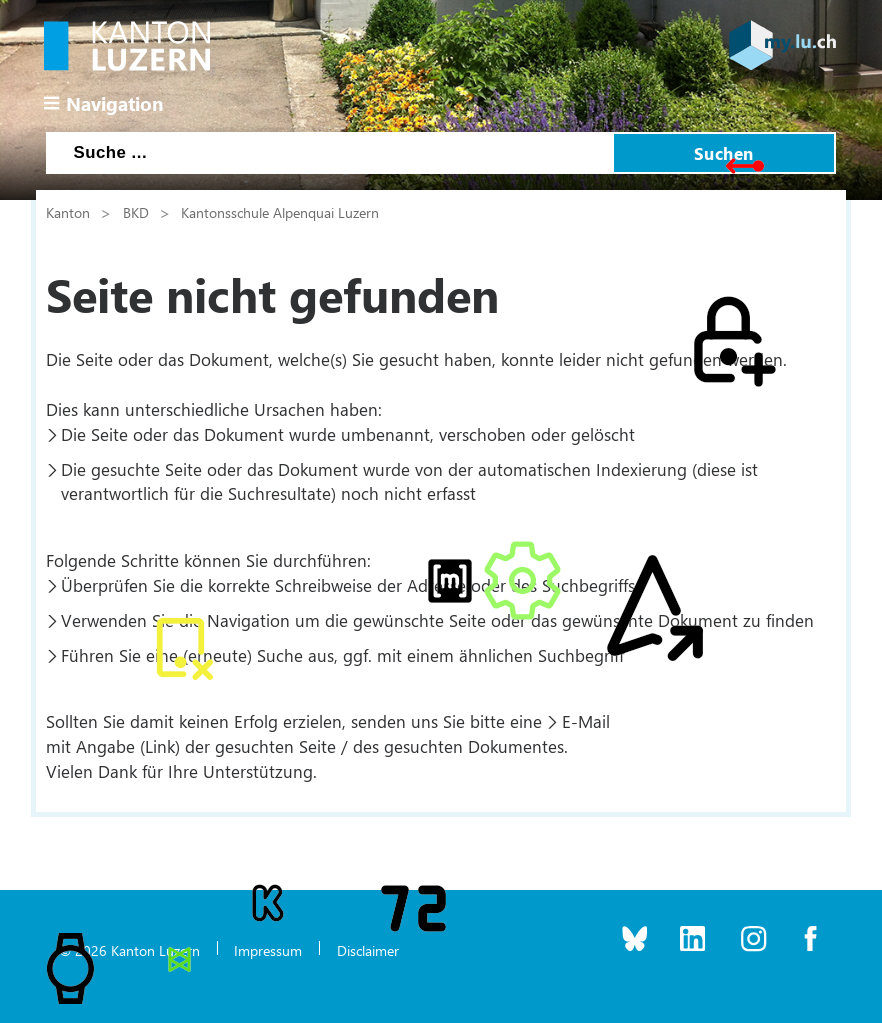  I want to click on go back to the previous screen, so click(745, 166).